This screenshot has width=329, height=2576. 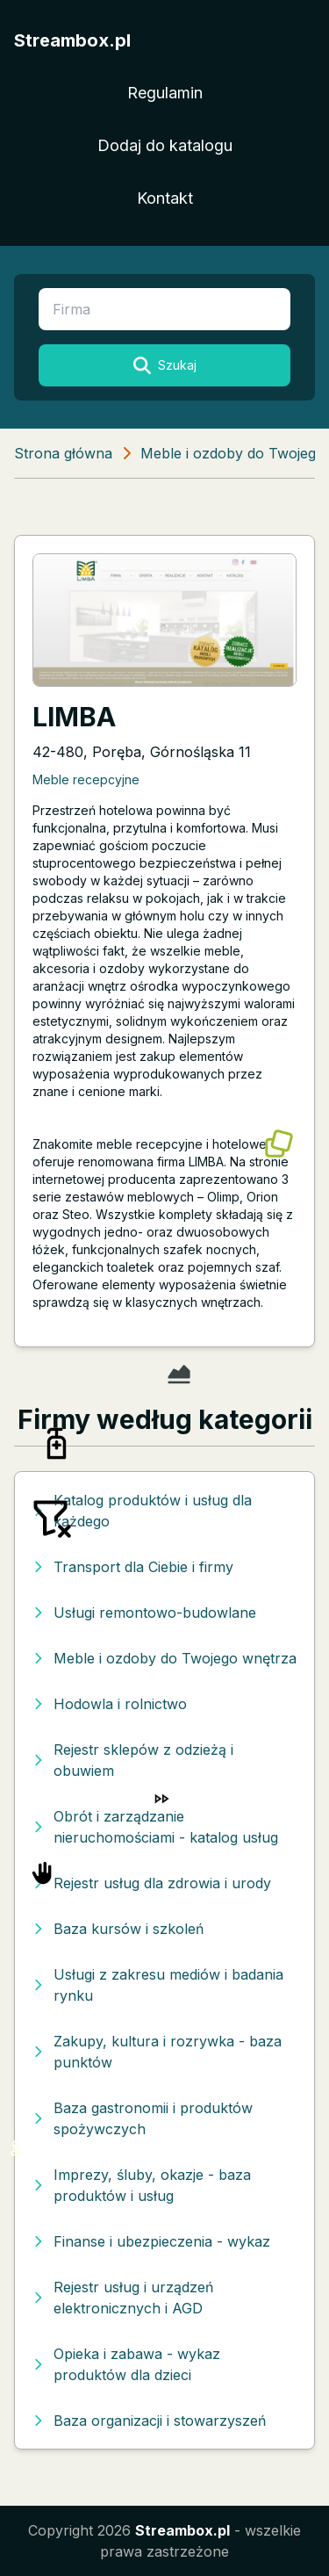 What do you see at coordinates (179, 1374) in the screenshot?
I see `view area chart or graph` at bounding box center [179, 1374].